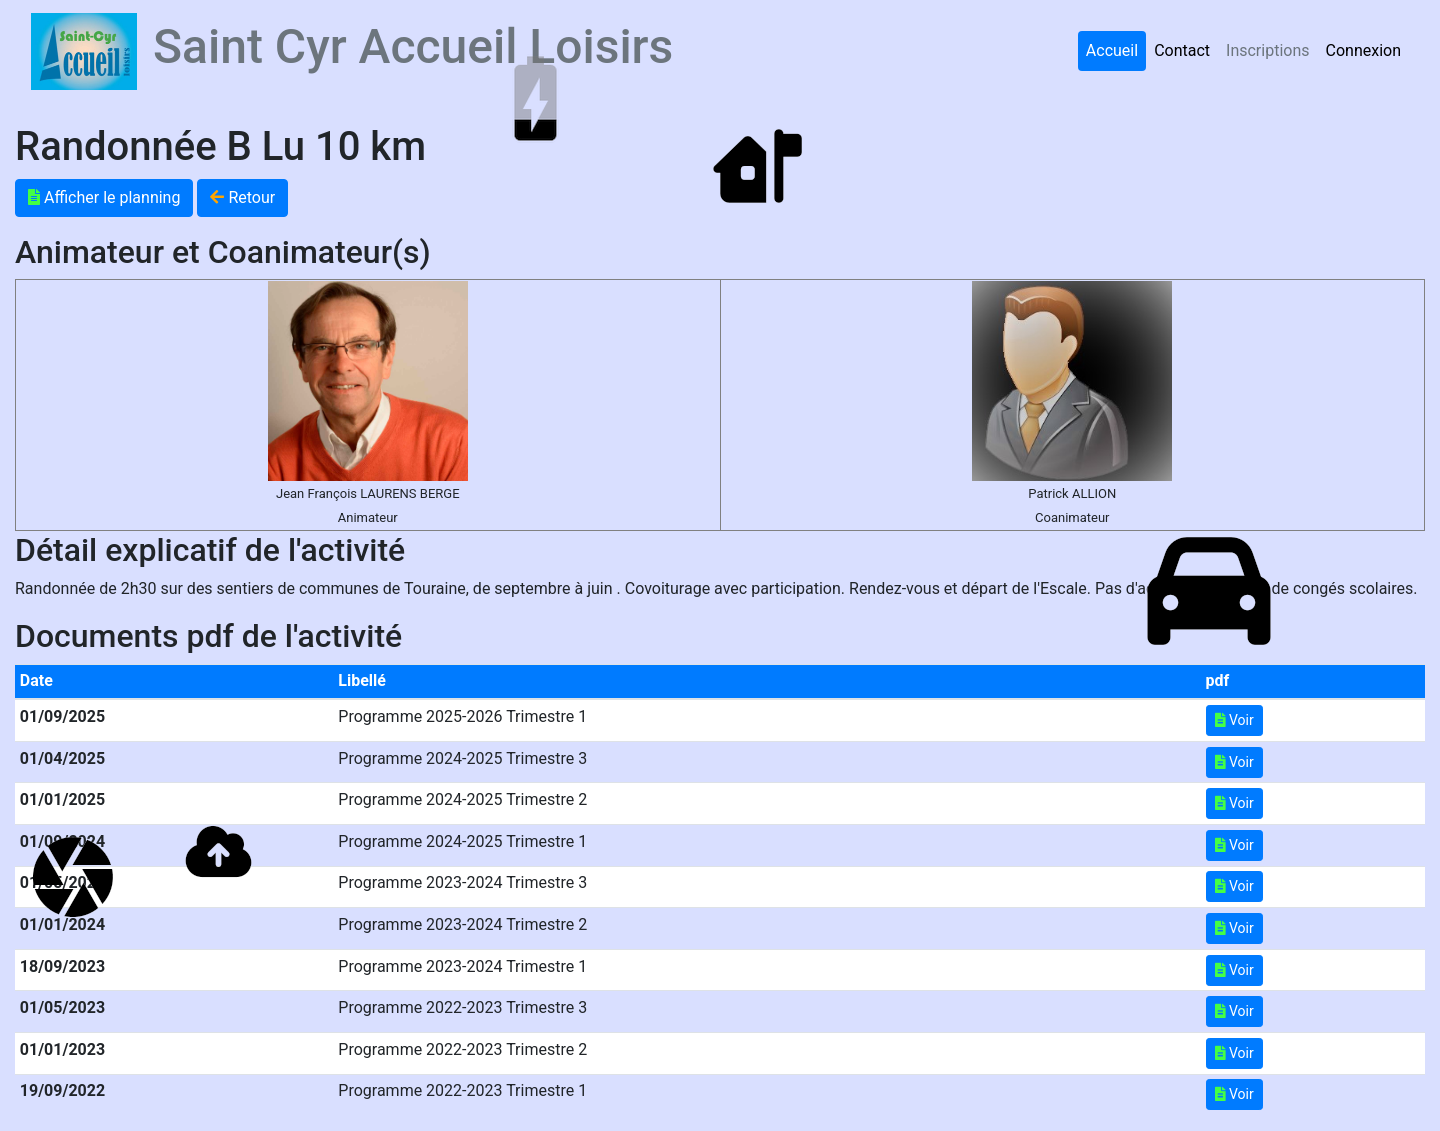 This screenshot has height=1131, width=1440. What do you see at coordinates (757, 166) in the screenshot?
I see `view your home address or primary location` at bounding box center [757, 166].